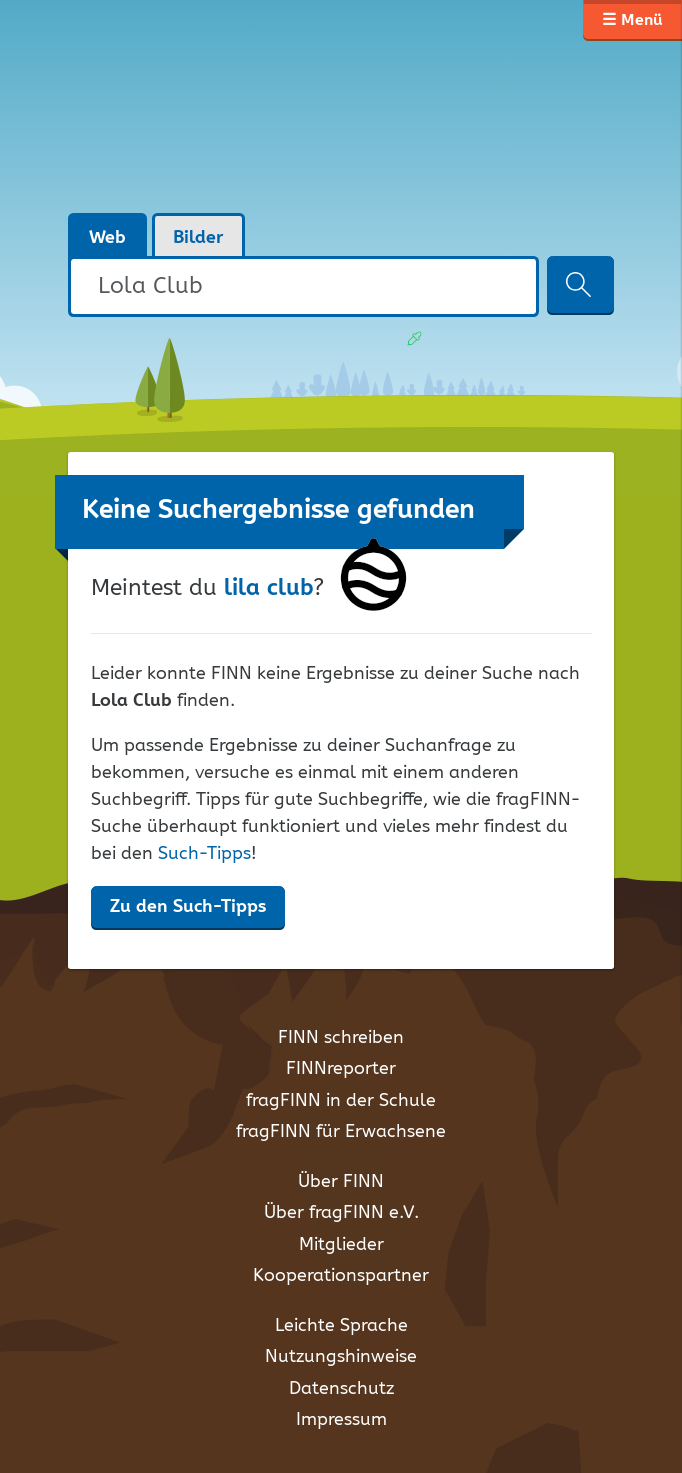  Describe the element at coordinates (414, 338) in the screenshot. I see `pick a color from the screen` at that location.